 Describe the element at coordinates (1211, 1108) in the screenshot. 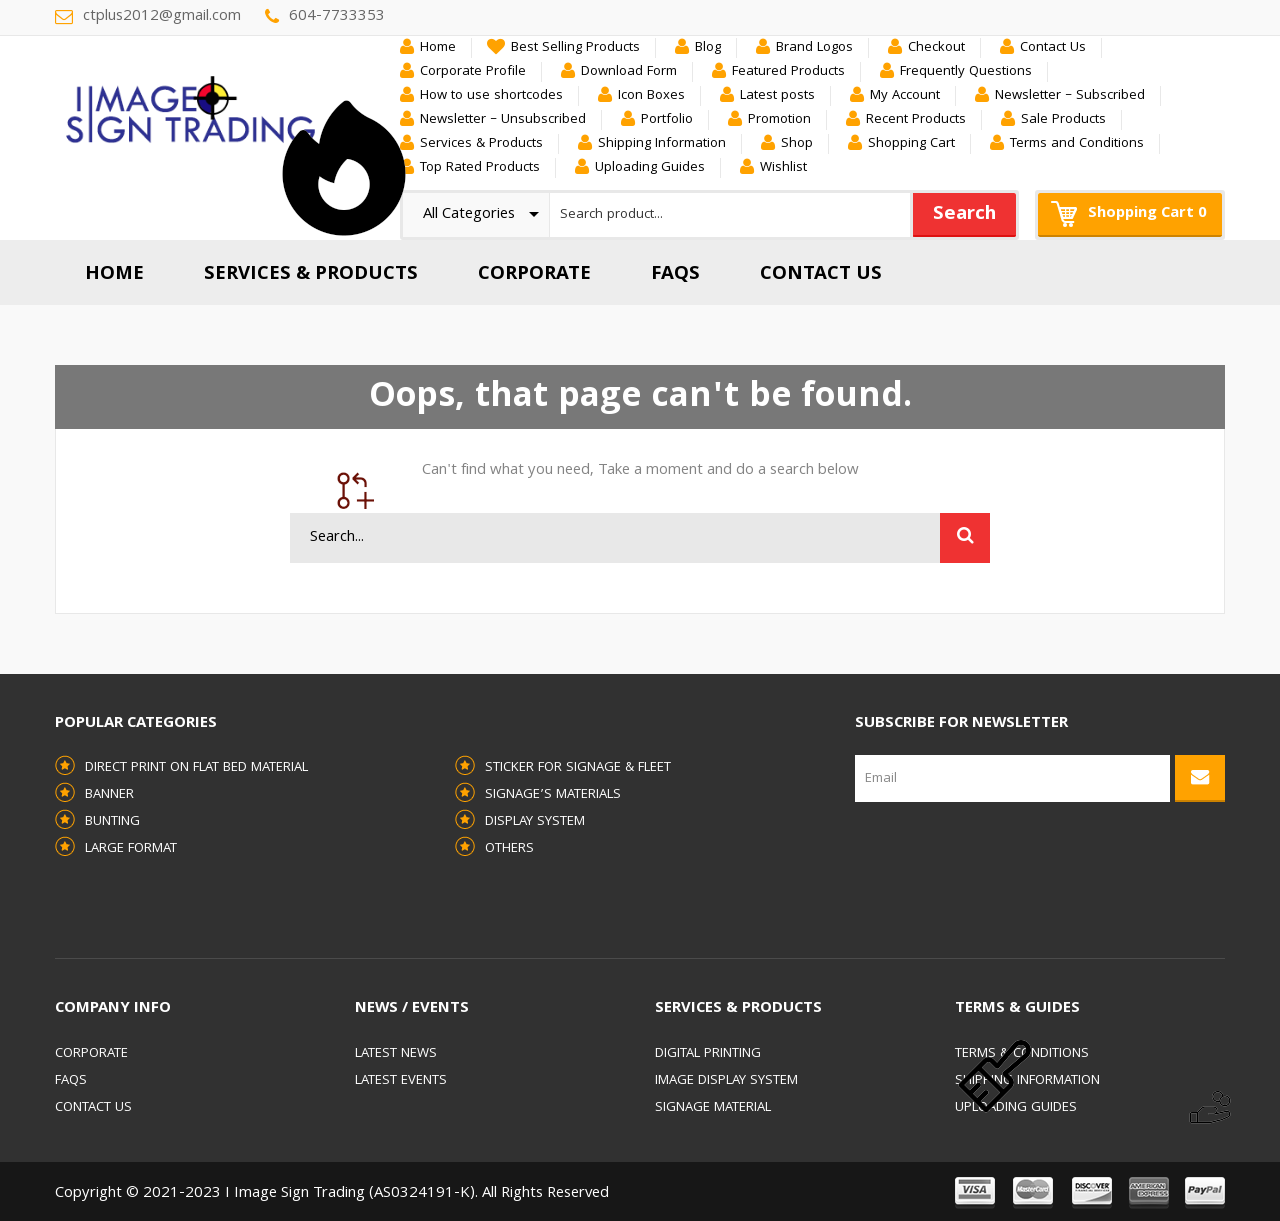

I see `make a payment or donation` at that location.